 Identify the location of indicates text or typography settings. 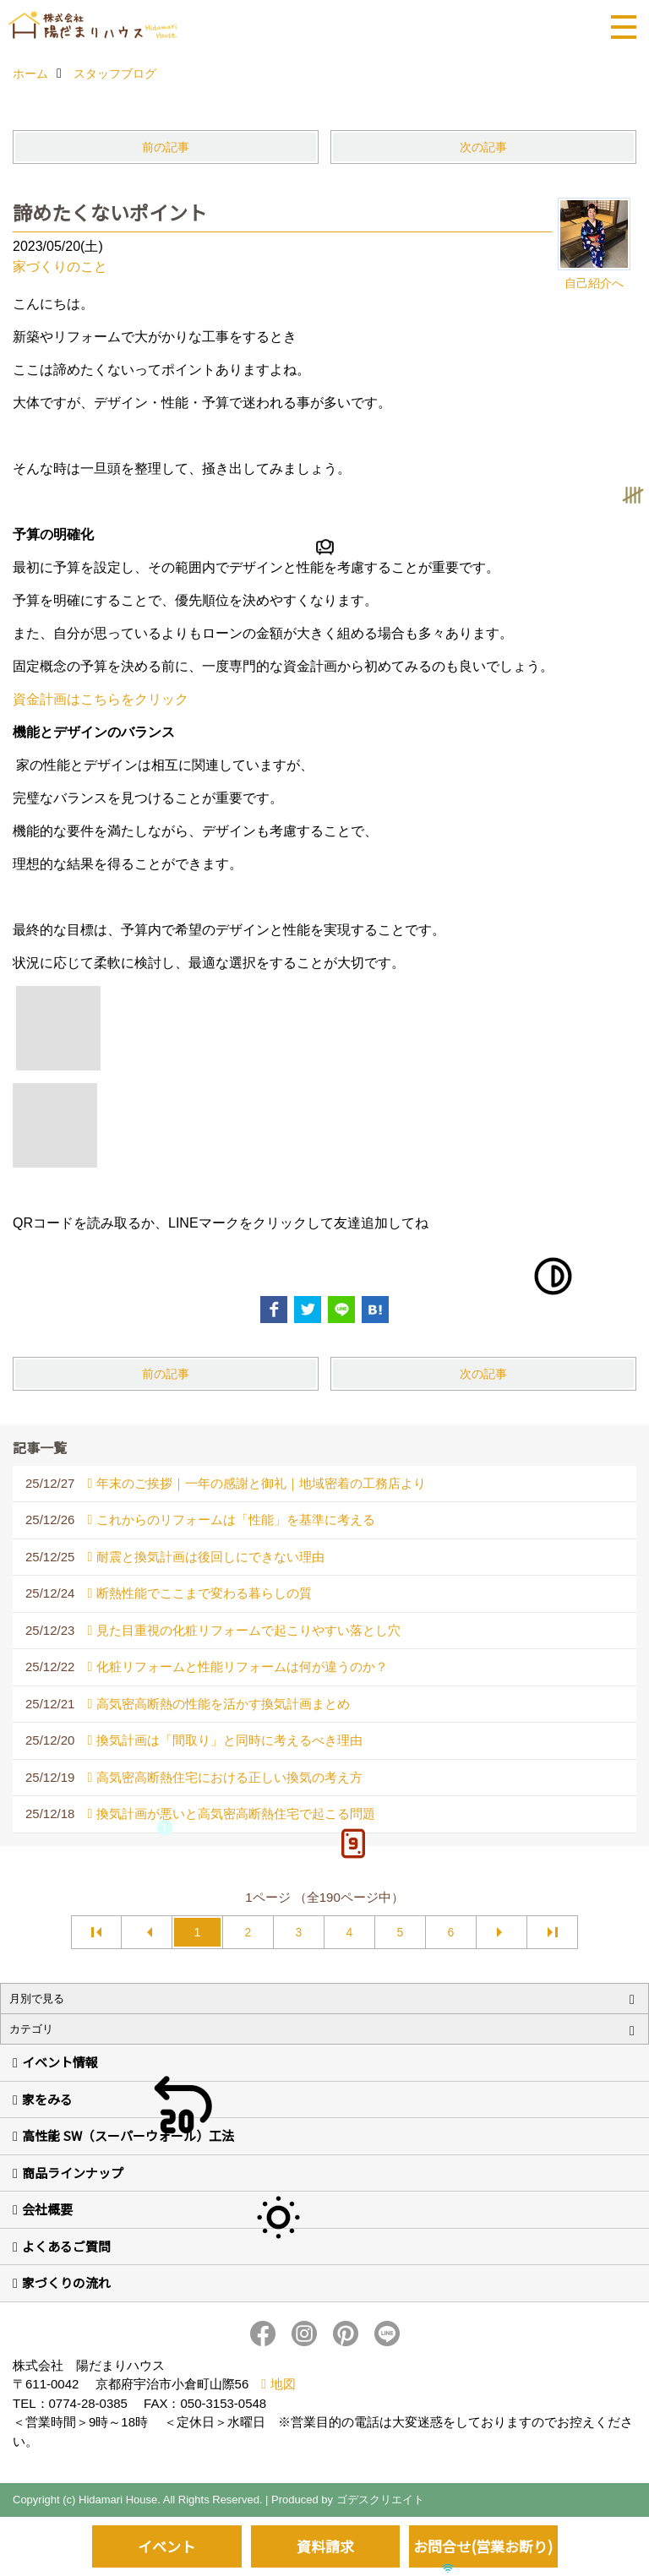
(165, 1827).